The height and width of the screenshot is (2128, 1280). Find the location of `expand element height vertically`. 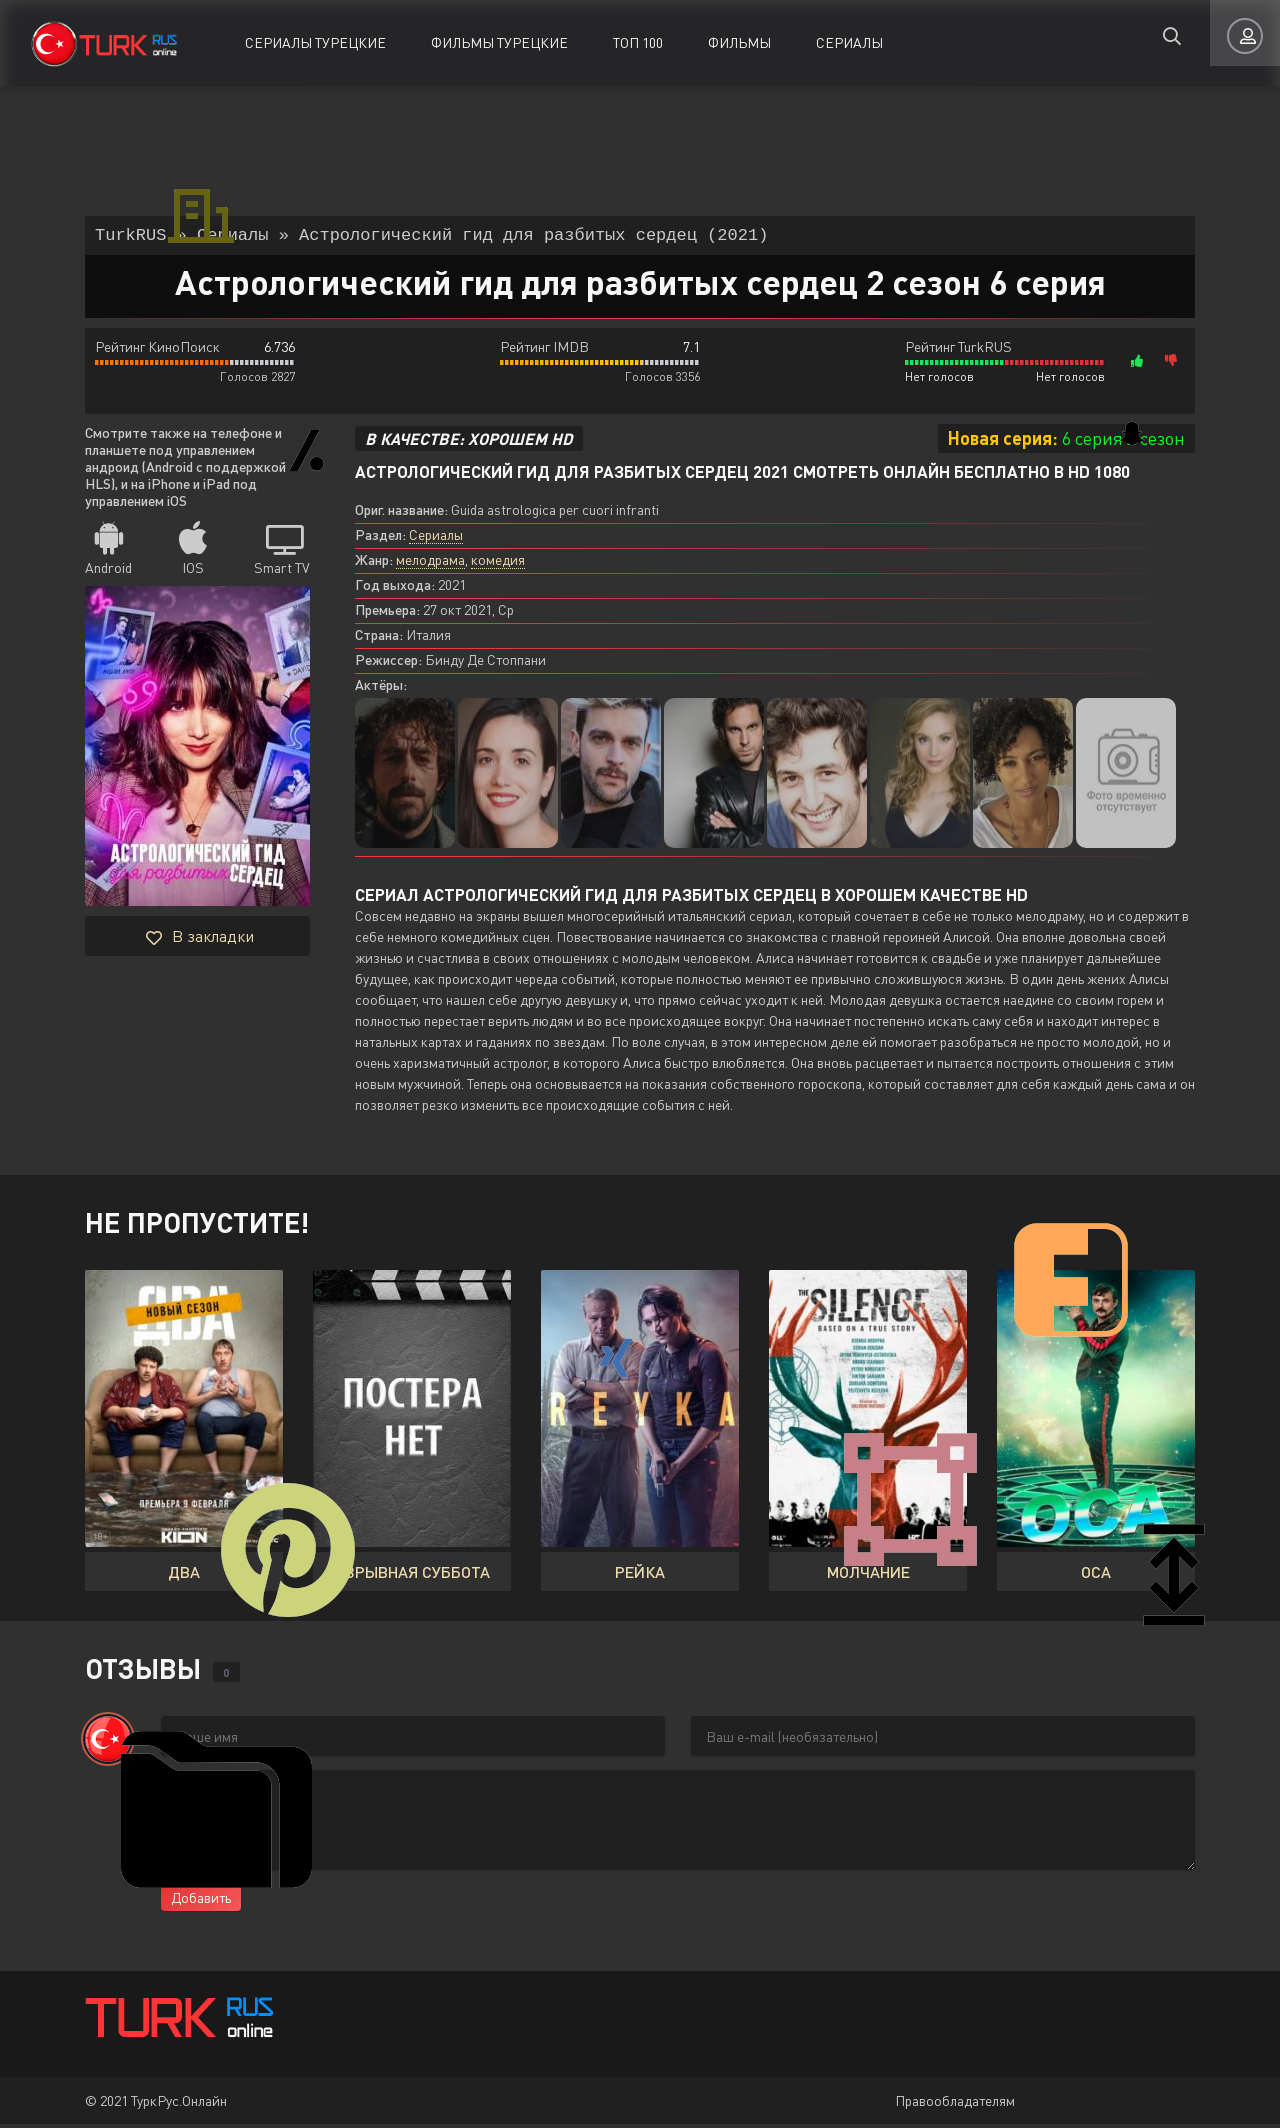

expand element height vertically is located at coordinates (1174, 1575).